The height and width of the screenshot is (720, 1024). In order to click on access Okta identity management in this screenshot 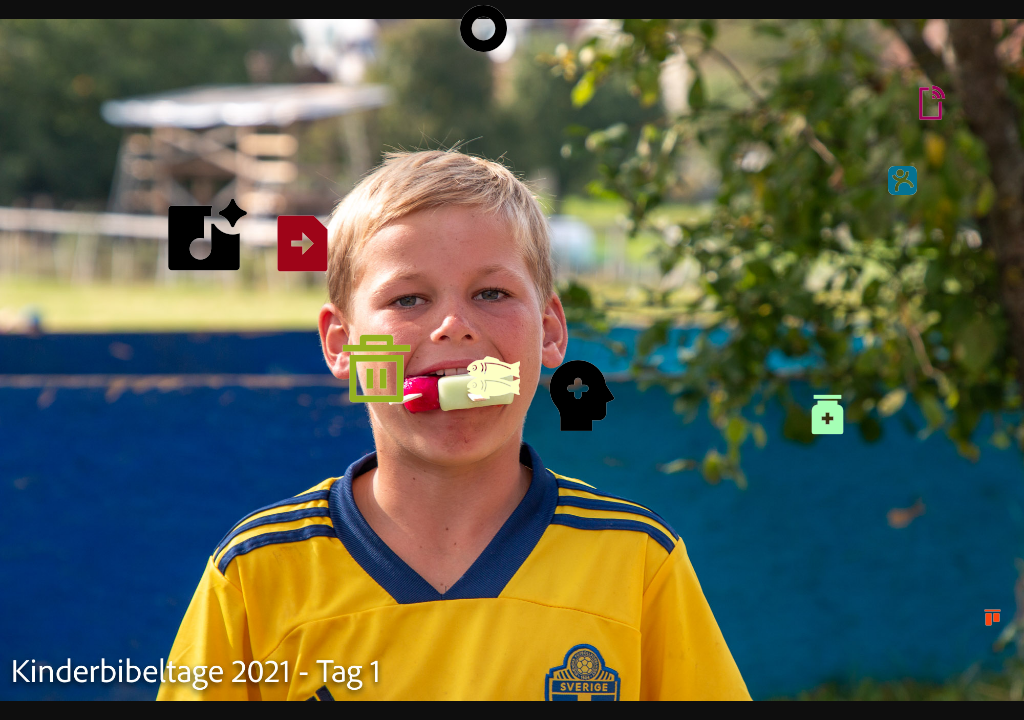, I will do `click(483, 28)`.